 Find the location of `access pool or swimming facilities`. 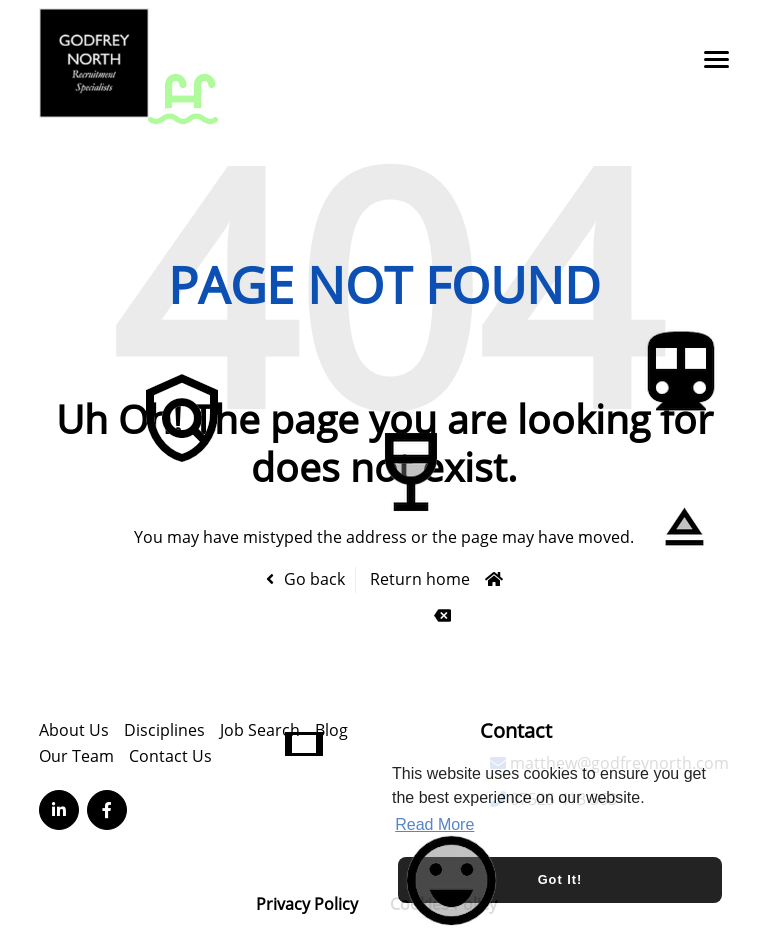

access pool or swimming facilities is located at coordinates (183, 99).